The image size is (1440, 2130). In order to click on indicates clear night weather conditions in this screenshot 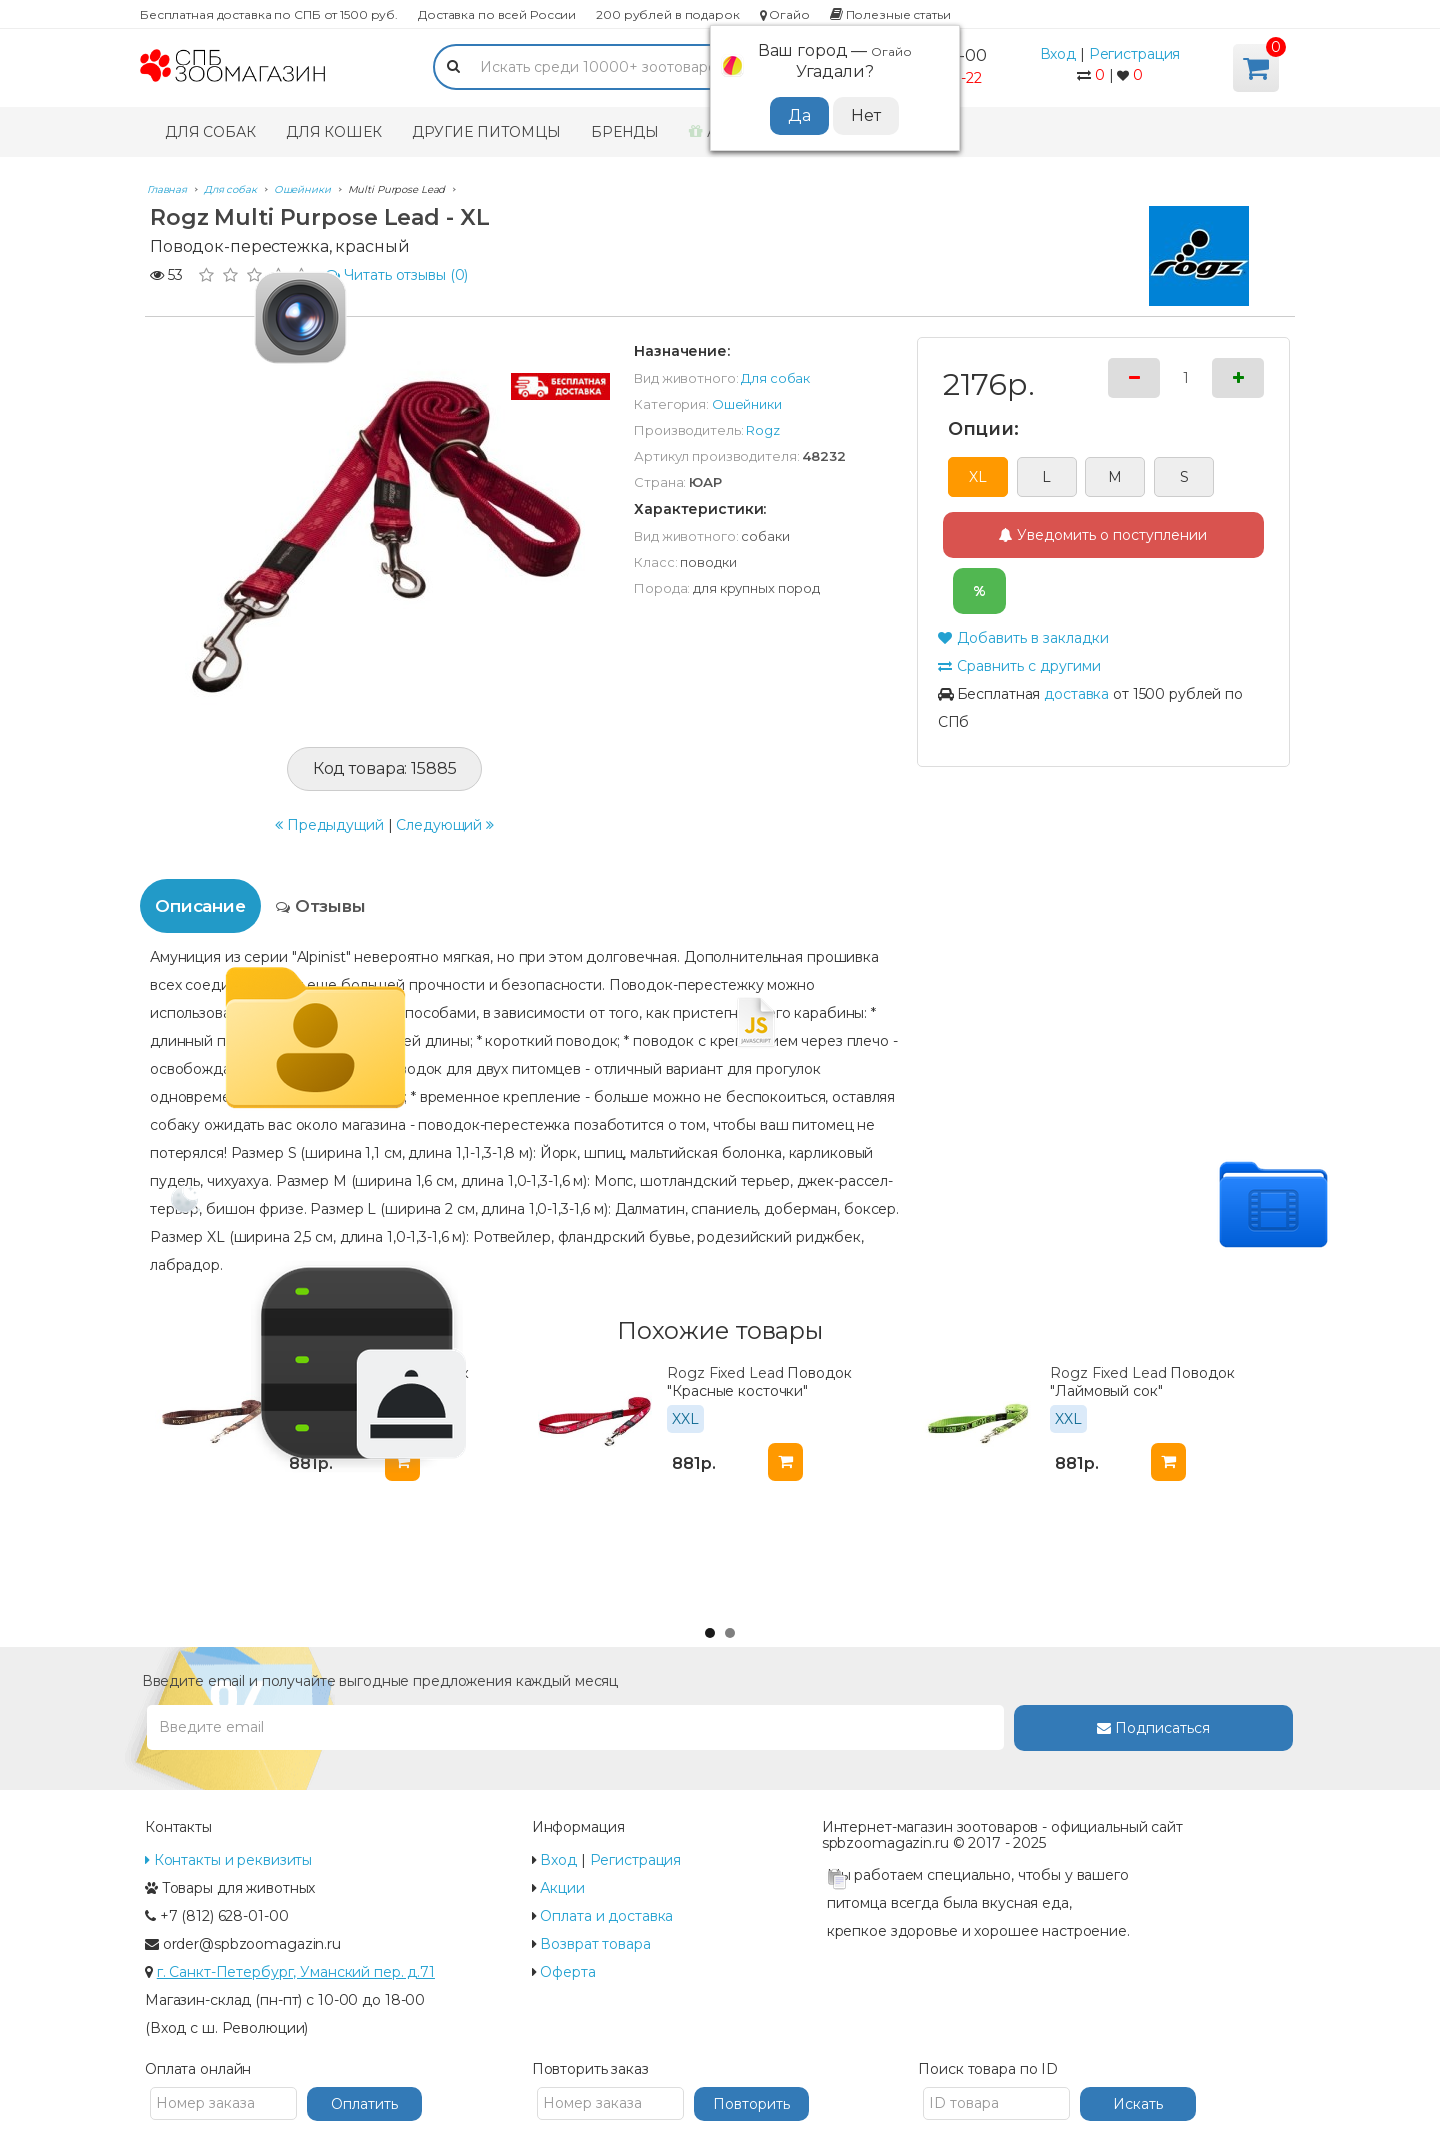, I will do `click(185, 1199)`.